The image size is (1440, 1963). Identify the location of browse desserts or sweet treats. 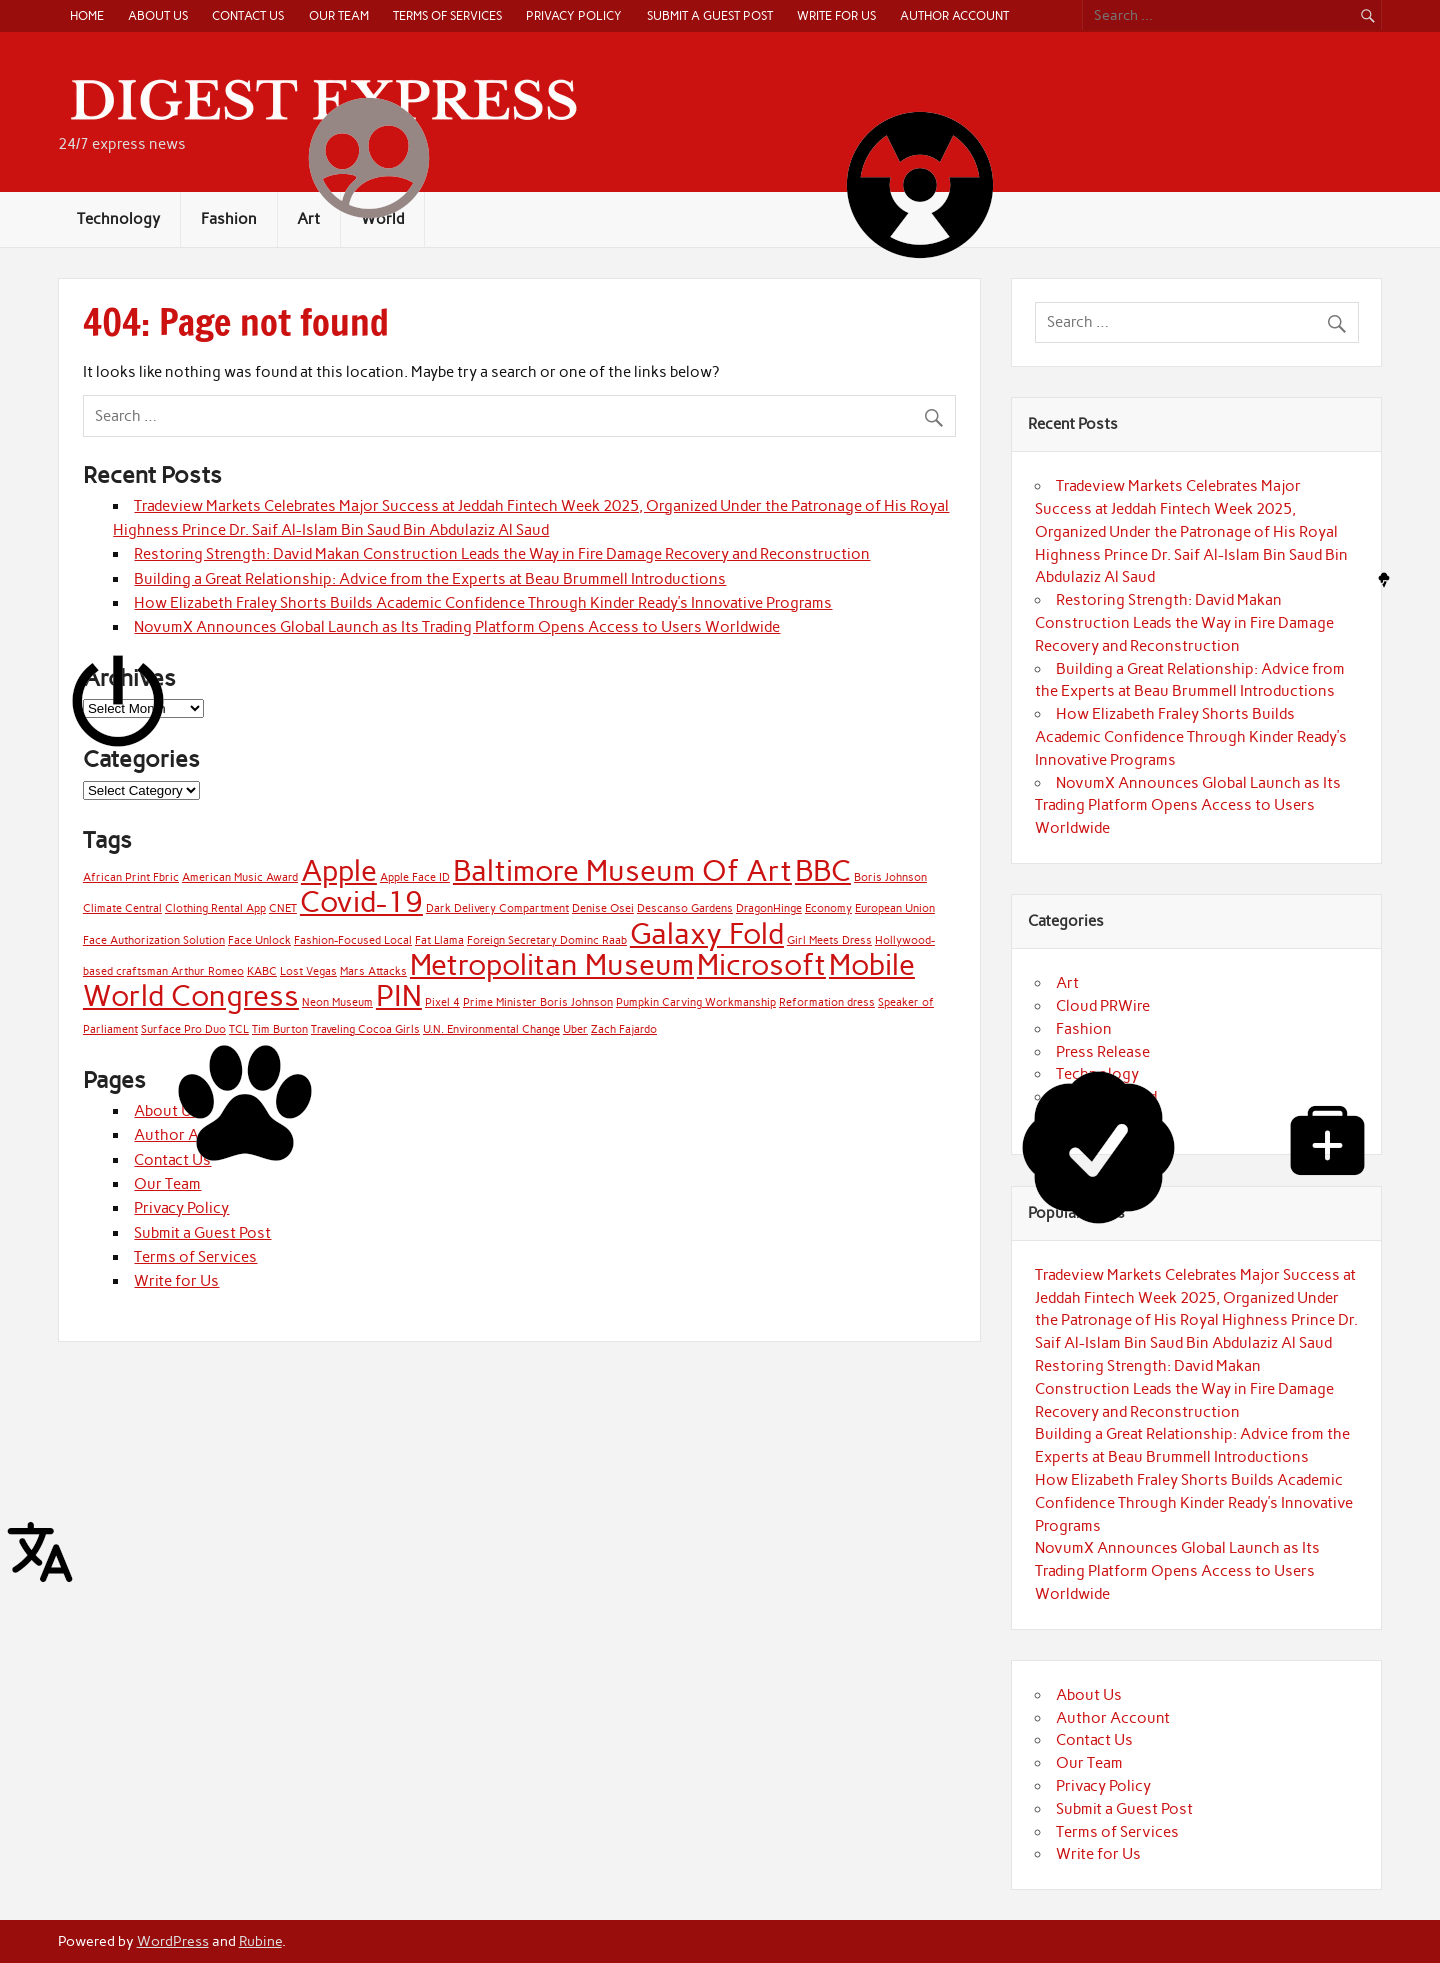
(1384, 580).